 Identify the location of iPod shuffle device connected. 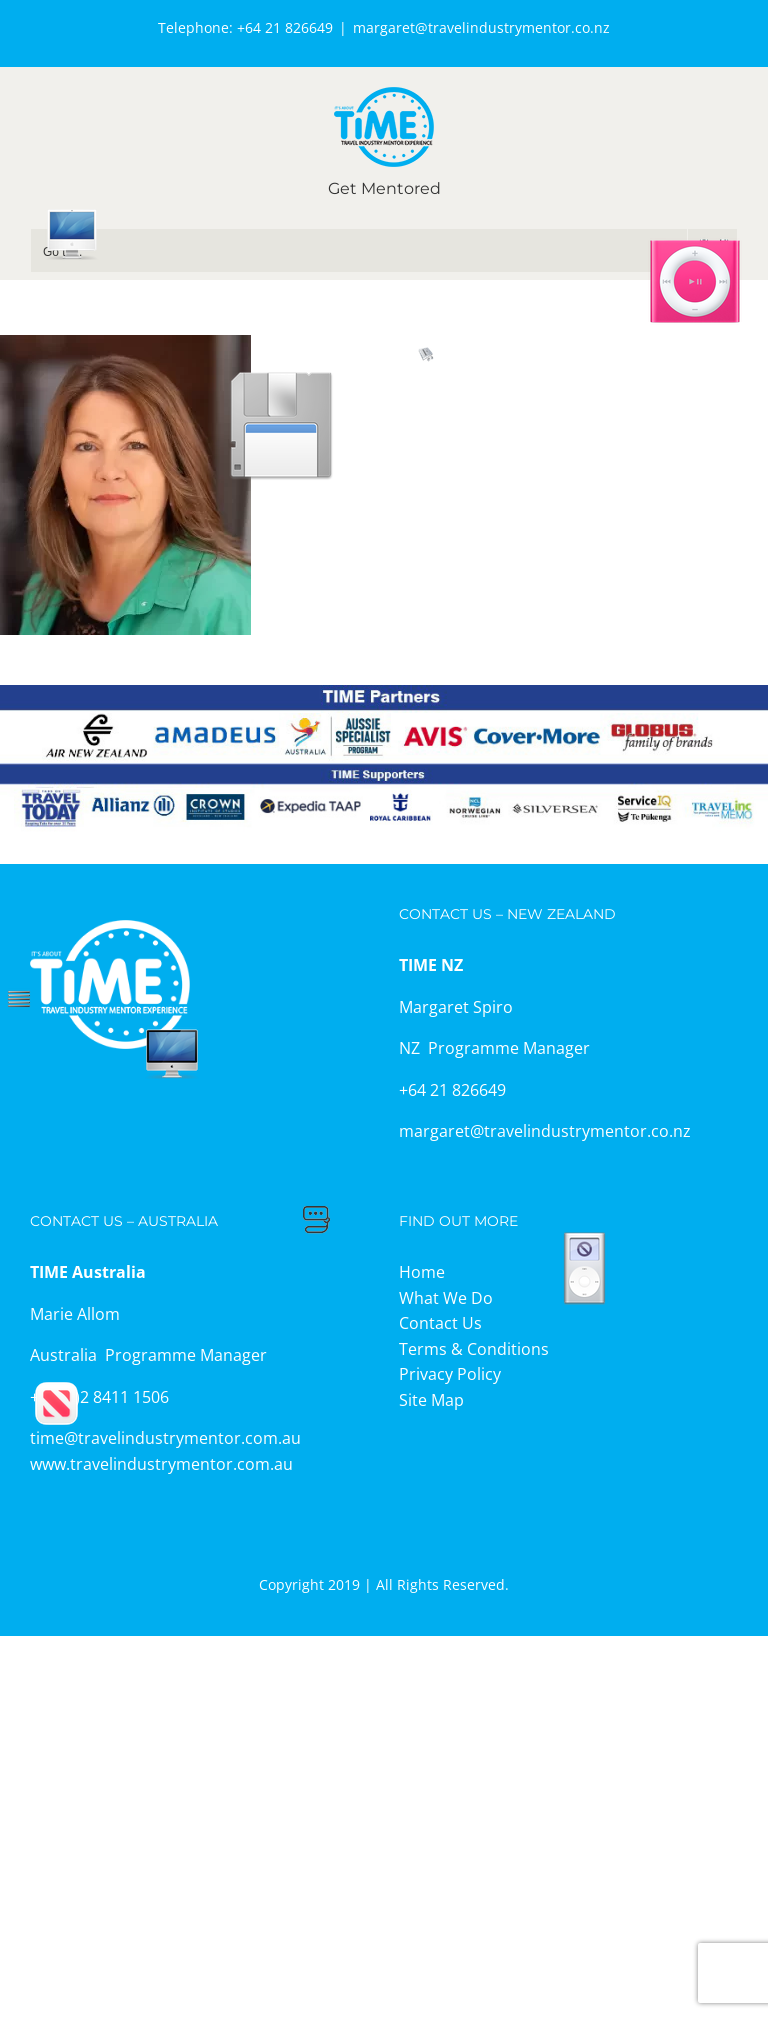
(695, 281).